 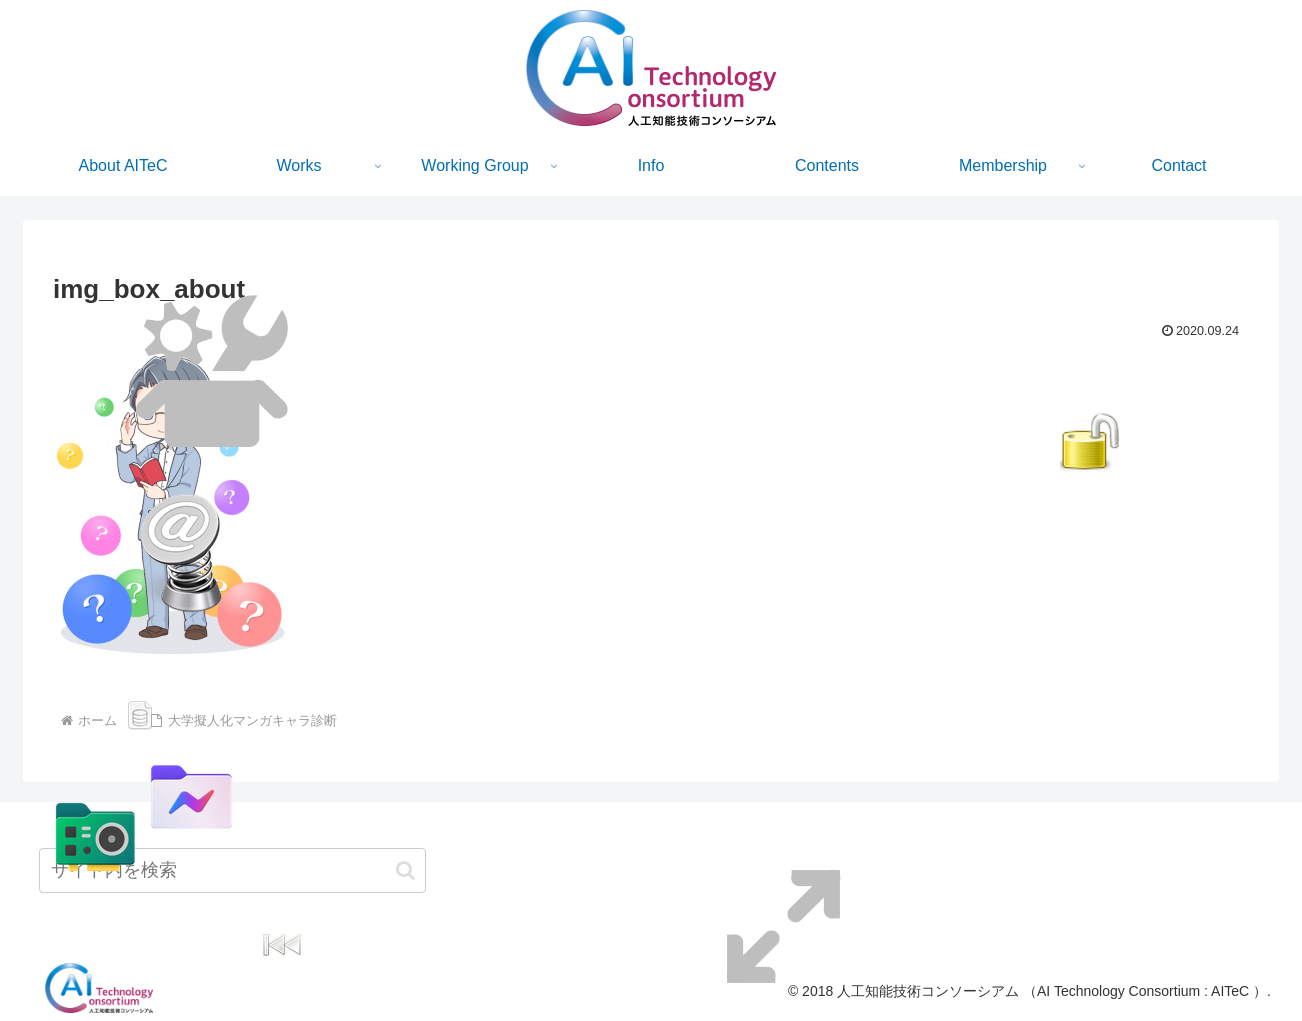 What do you see at coordinates (783, 926) in the screenshot?
I see `expand content to fullscreen mode` at bounding box center [783, 926].